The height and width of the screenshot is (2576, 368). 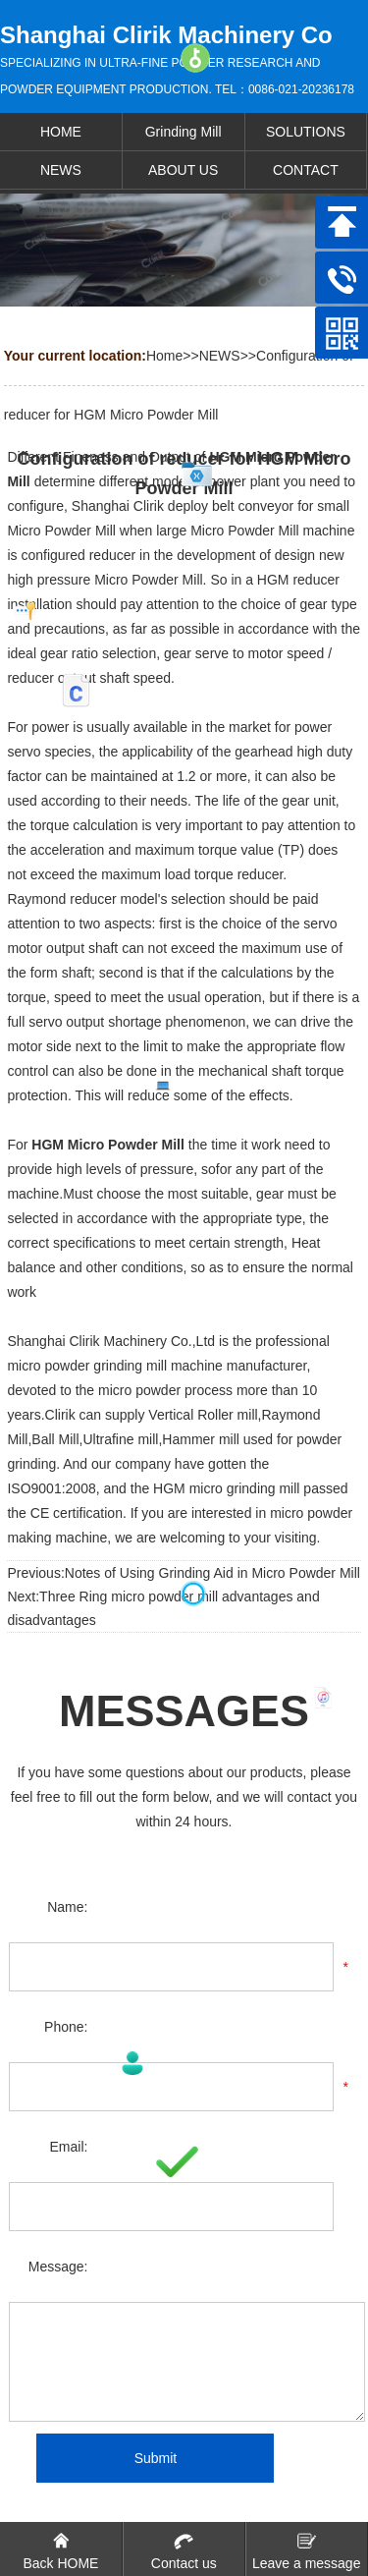 I want to click on view user profile, so click(x=132, y=2063).